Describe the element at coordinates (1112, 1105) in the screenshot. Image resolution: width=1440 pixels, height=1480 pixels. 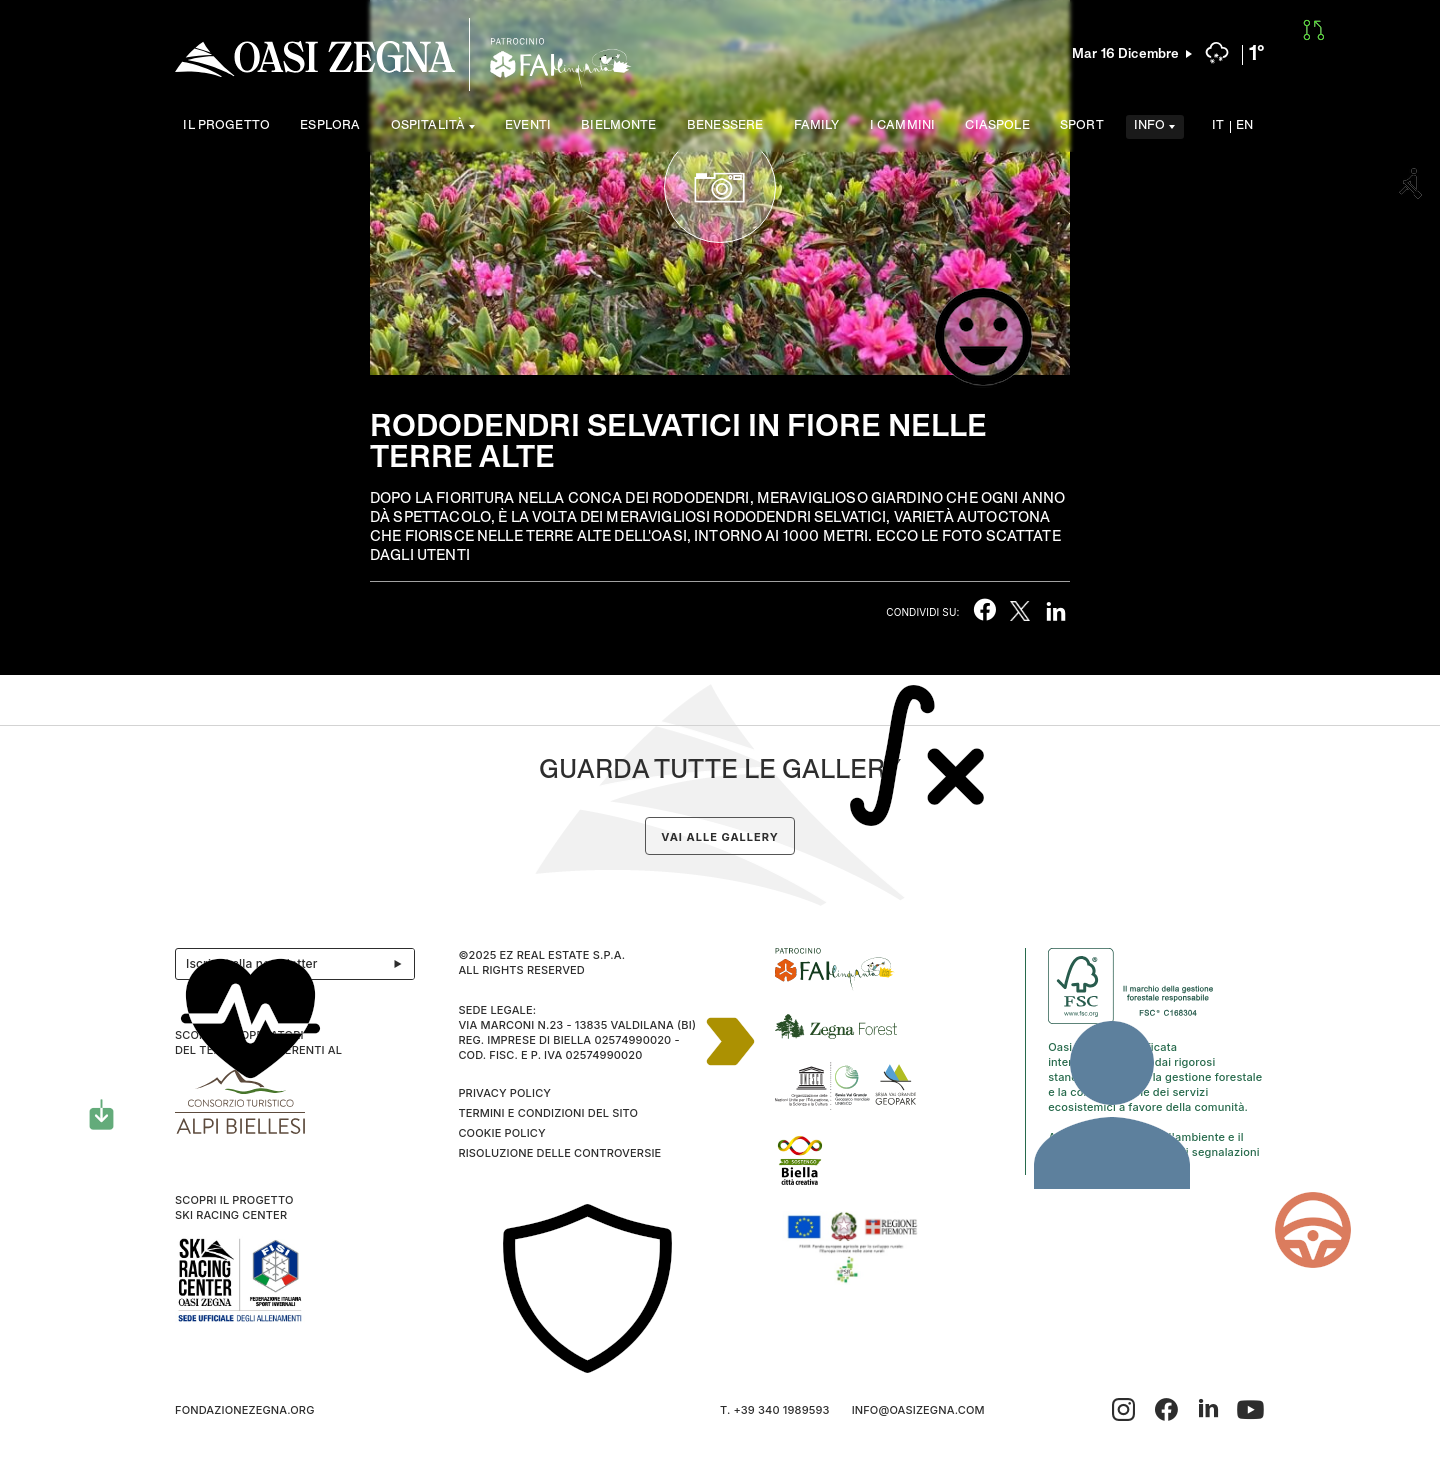
I see `view your profile` at that location.